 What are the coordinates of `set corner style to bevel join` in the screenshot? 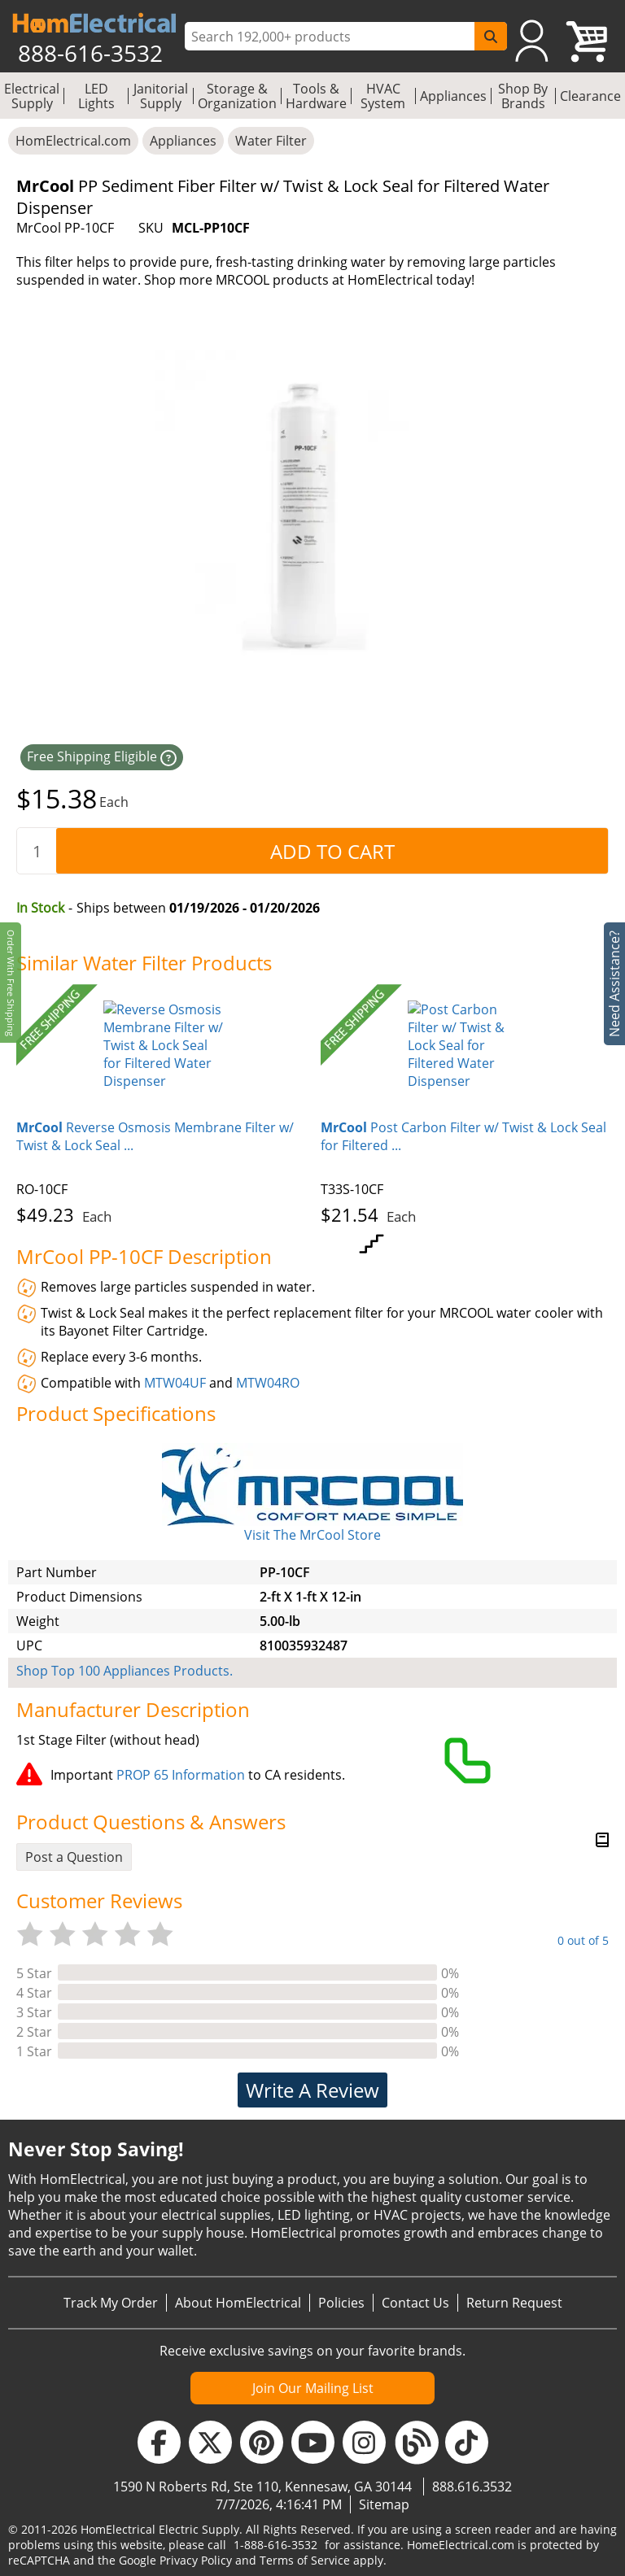 It's located at (467, 1760).